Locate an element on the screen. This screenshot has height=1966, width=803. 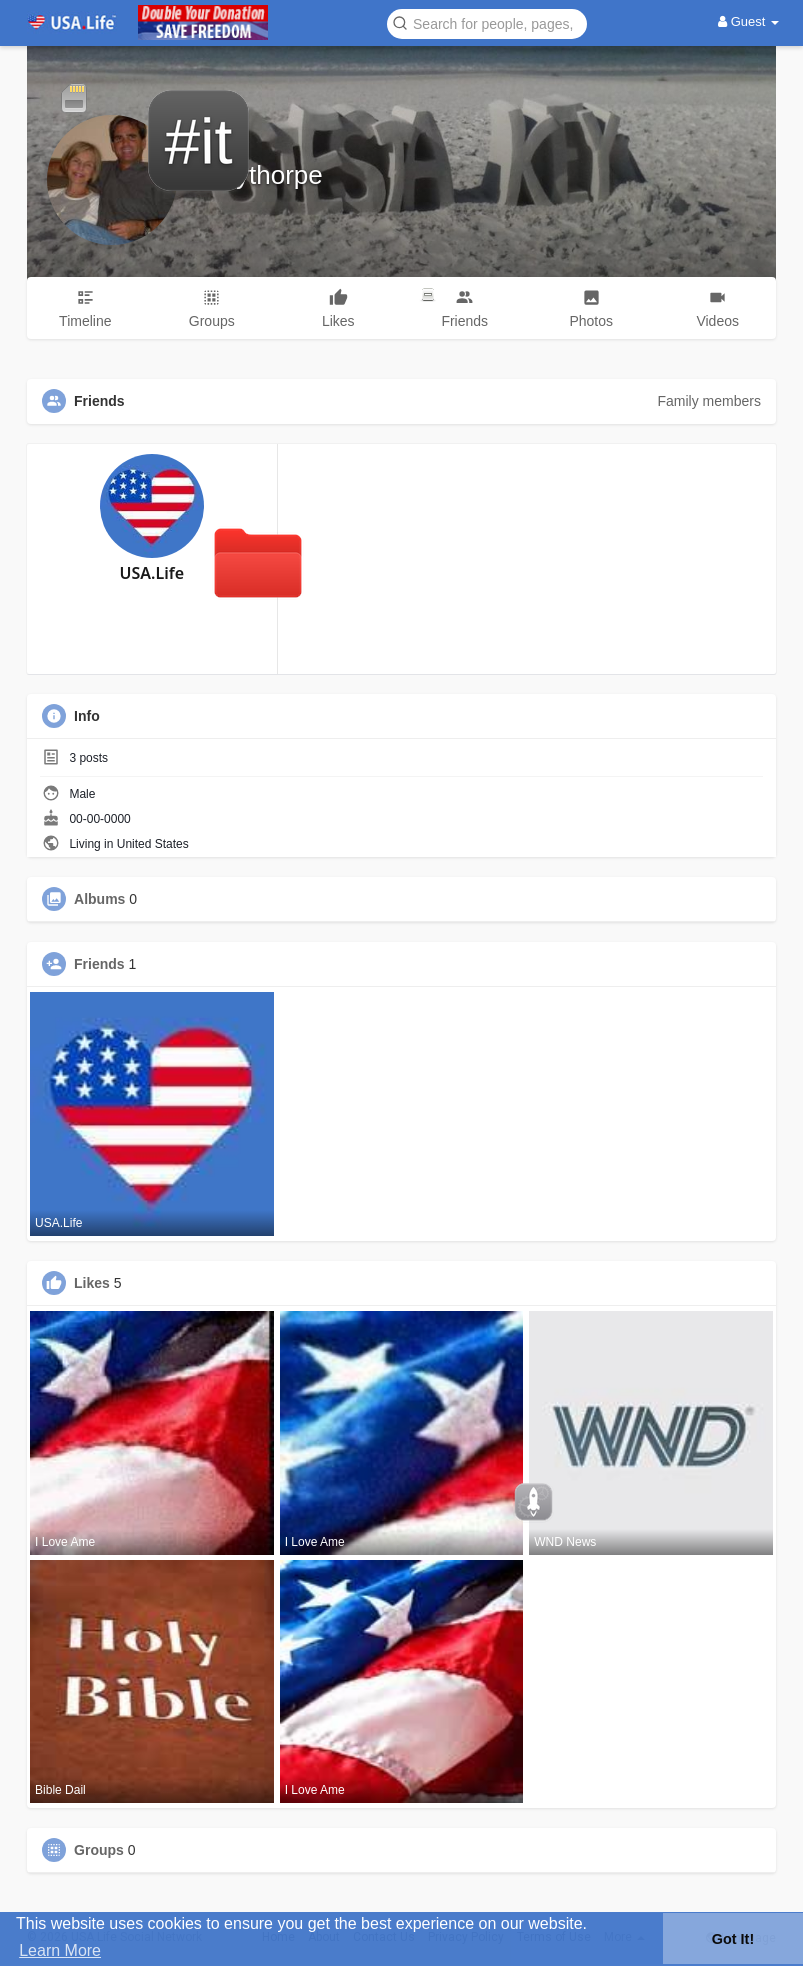
open folder containing files is located at coordinates (258, 563).